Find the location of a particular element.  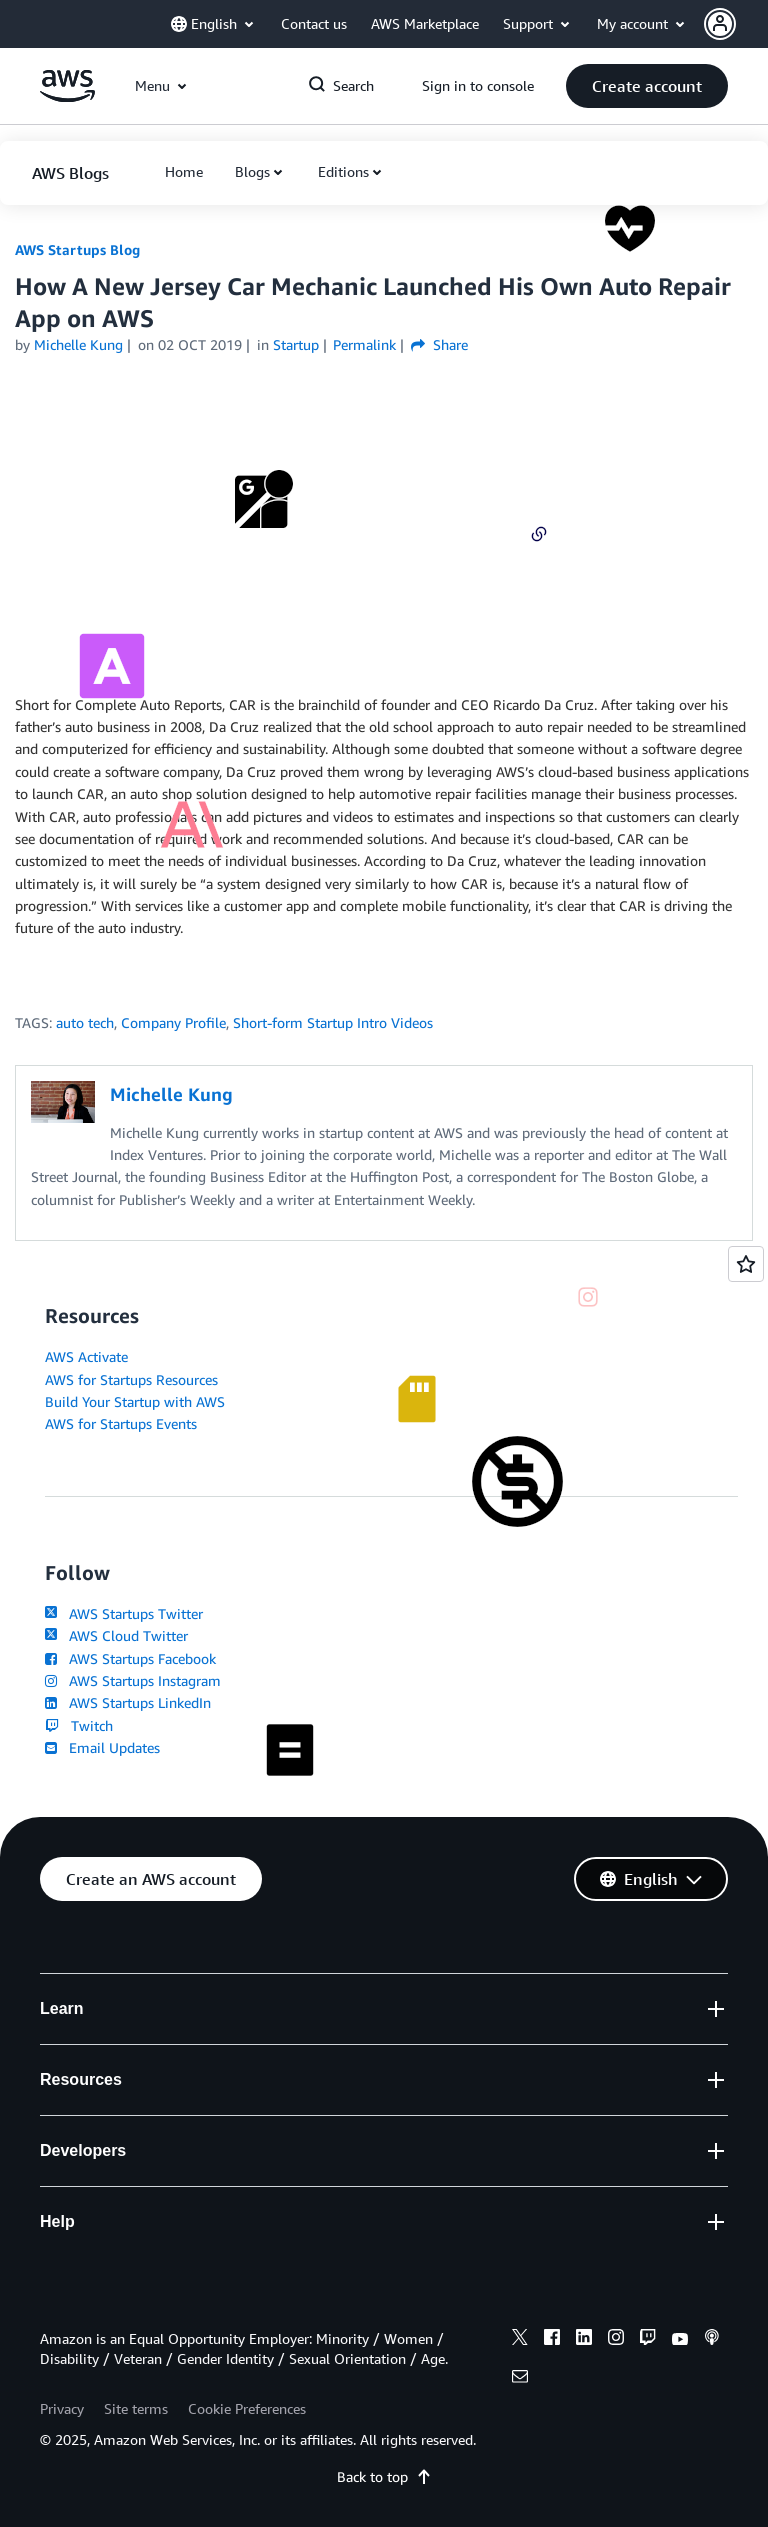

anthropic company logo is located at coordinates (192, 823).